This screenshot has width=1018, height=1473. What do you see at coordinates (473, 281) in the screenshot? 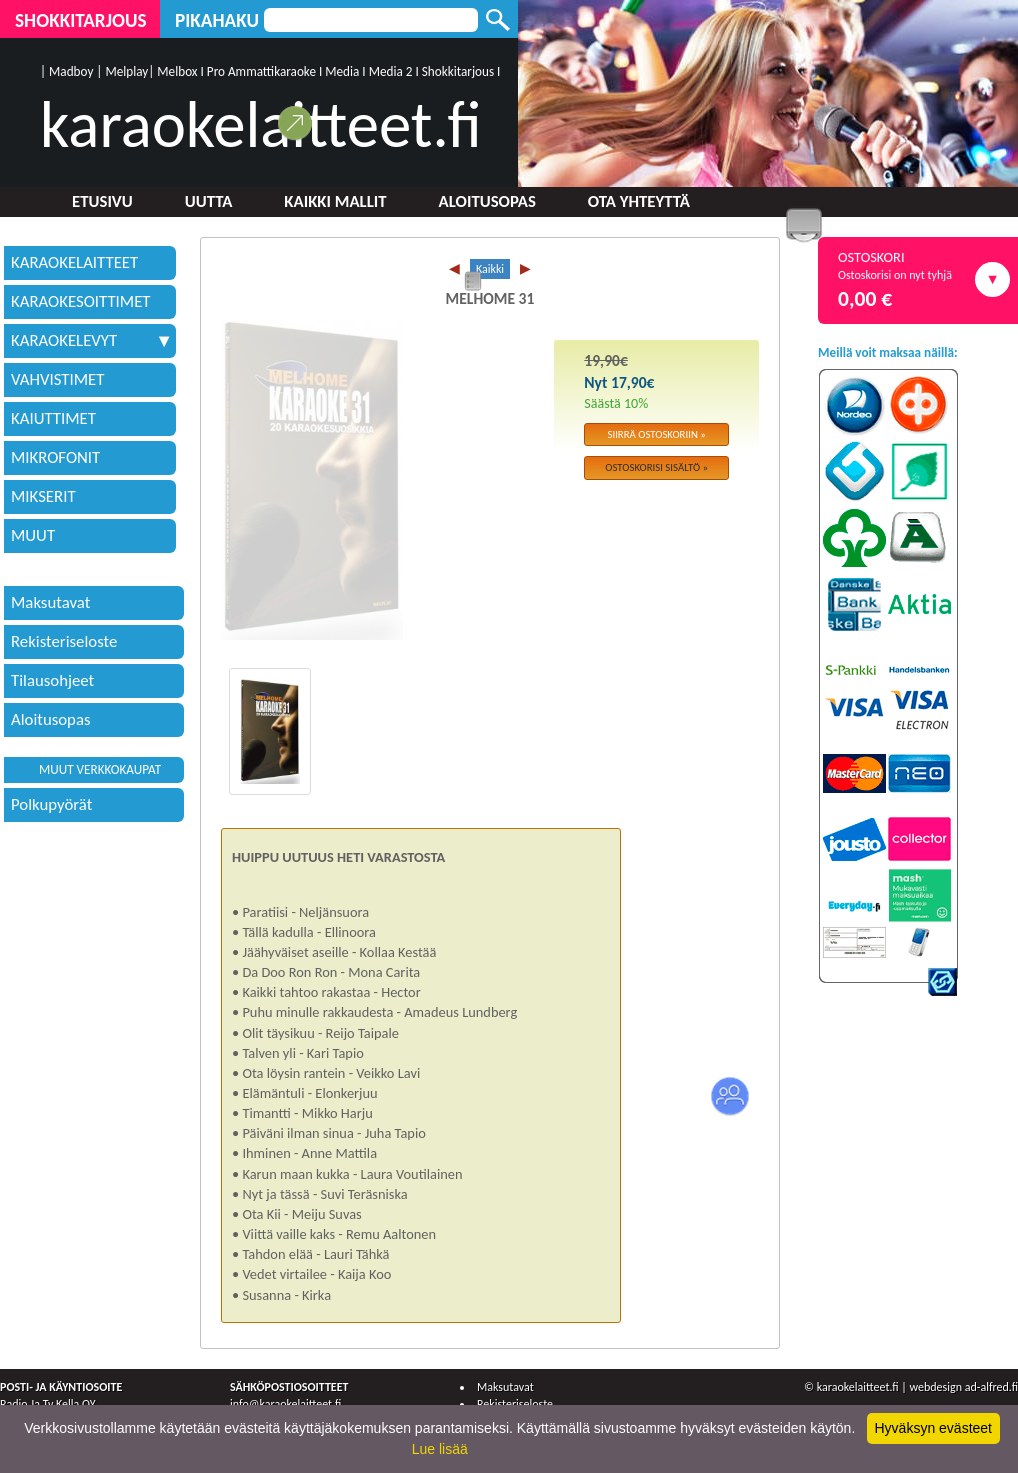
I see `access network server settings` at bounding box center [473, 281].